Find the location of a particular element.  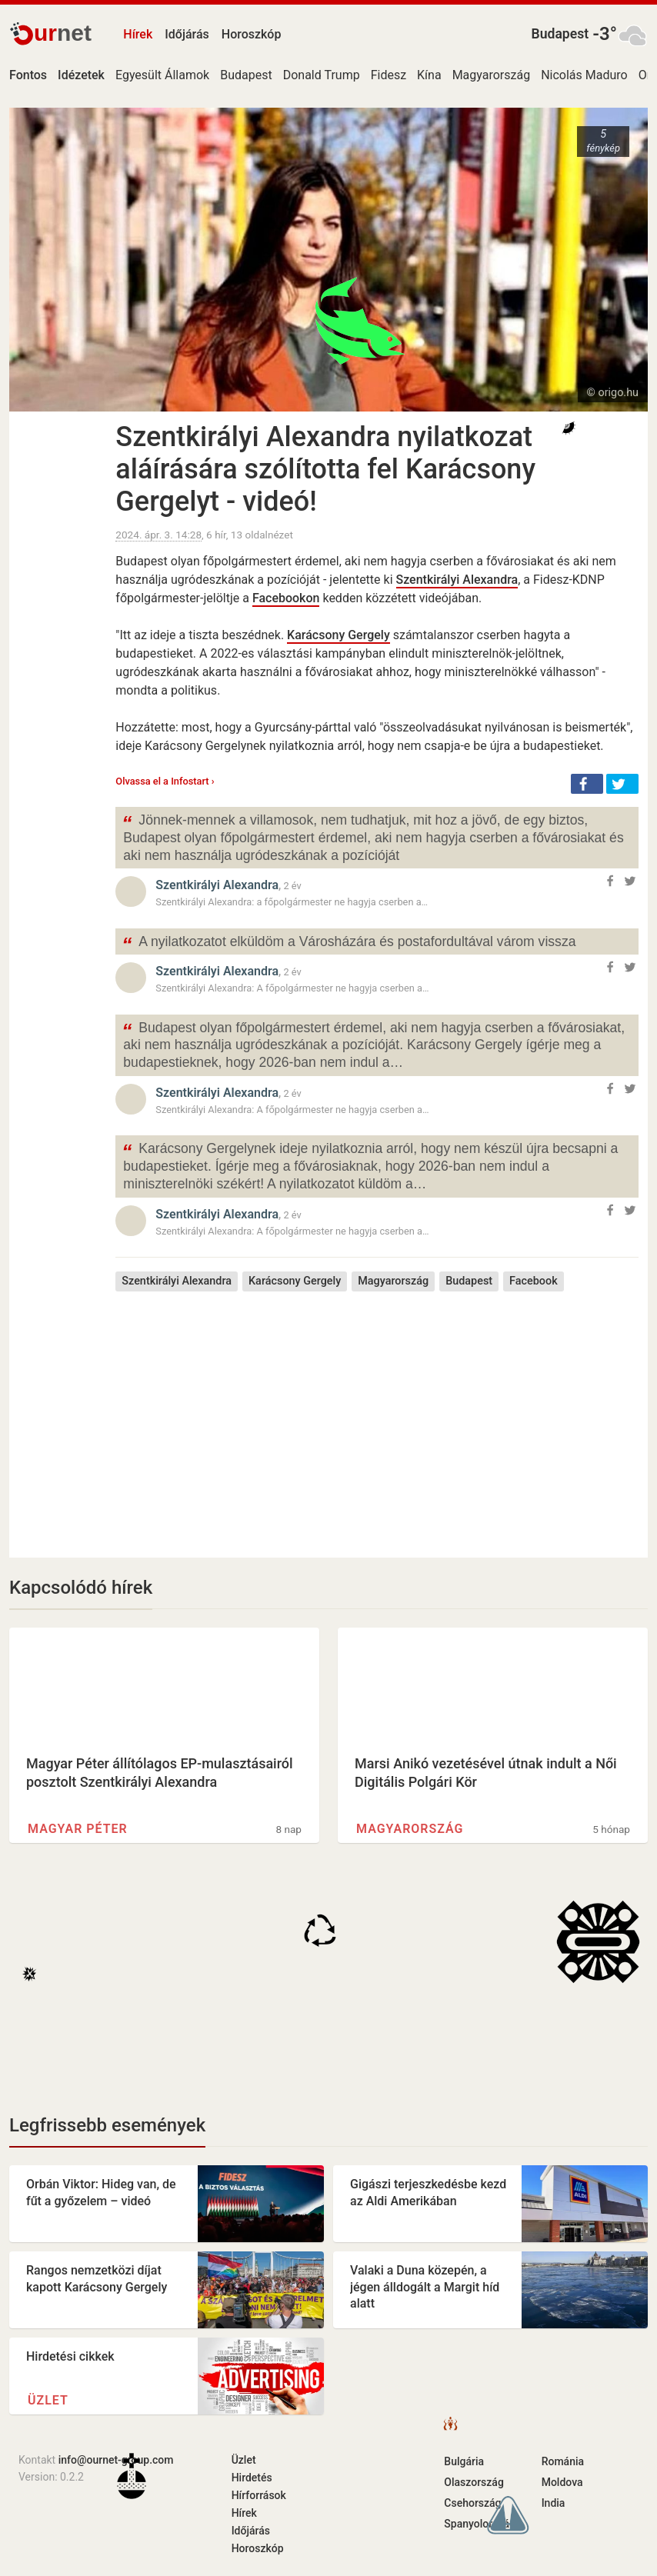

crossed swords clash or combat action is located at coordinates (29, 1974).